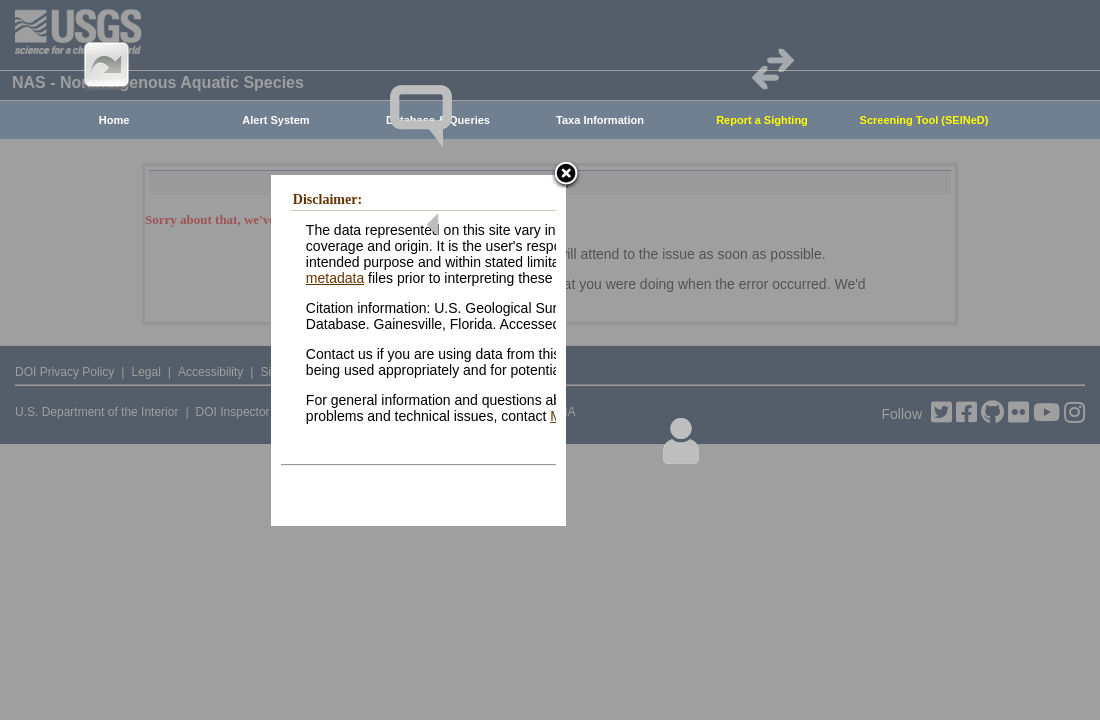 The height and width of the screenshot is (720, 1100). Describe the element at coordinates (107, 67) in the screenshot. I see `indicates a symbolic link or shortcut to another file` at that location.